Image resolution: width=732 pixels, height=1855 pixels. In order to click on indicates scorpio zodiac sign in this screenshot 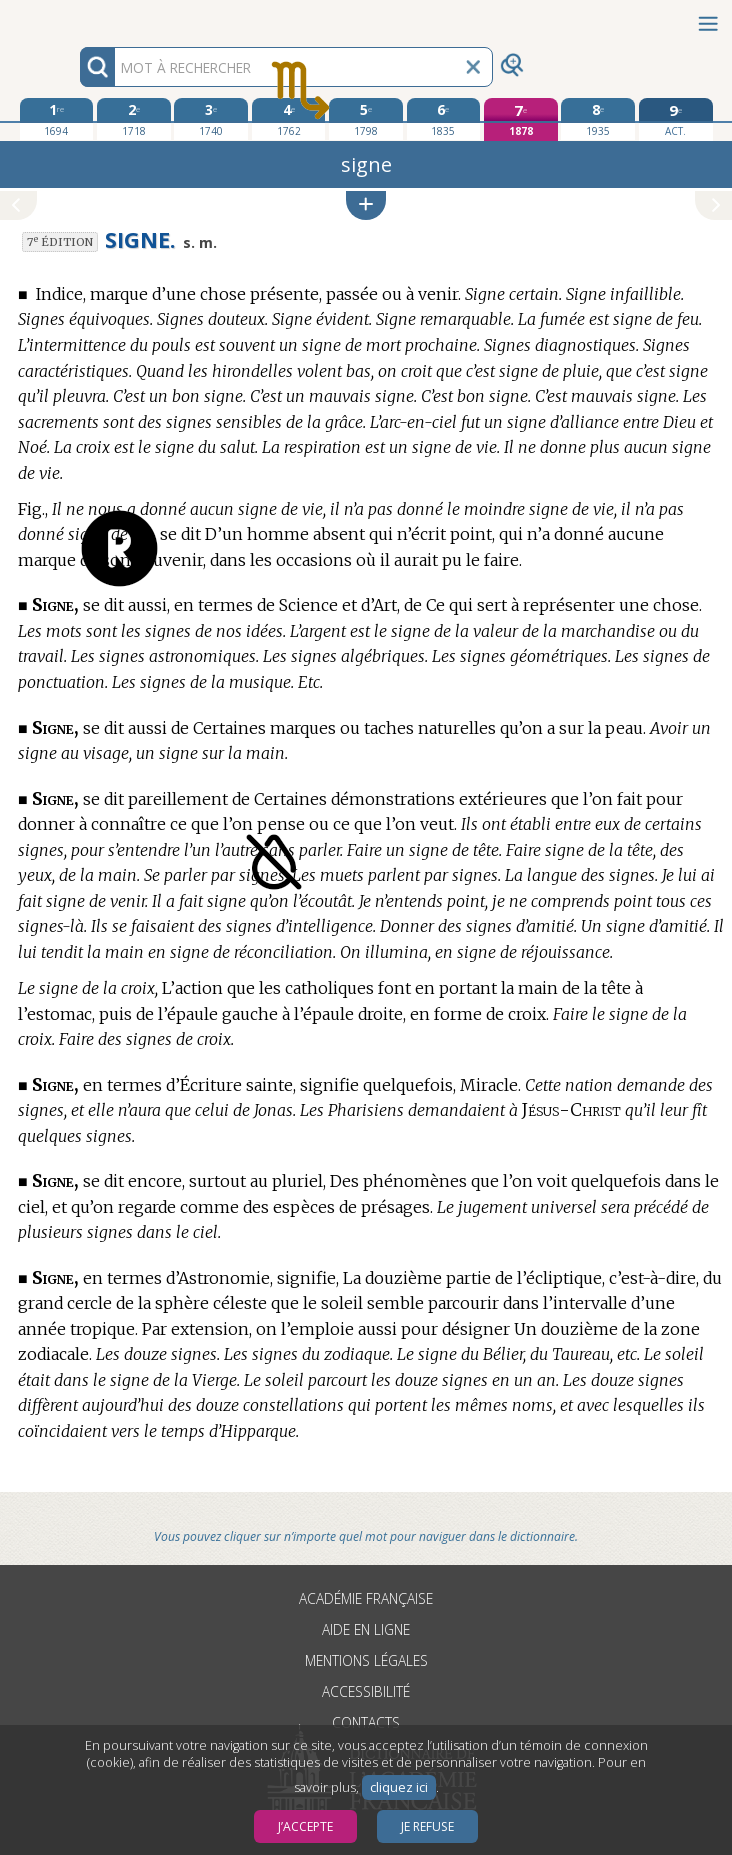, I will do `click(300, 87)`.